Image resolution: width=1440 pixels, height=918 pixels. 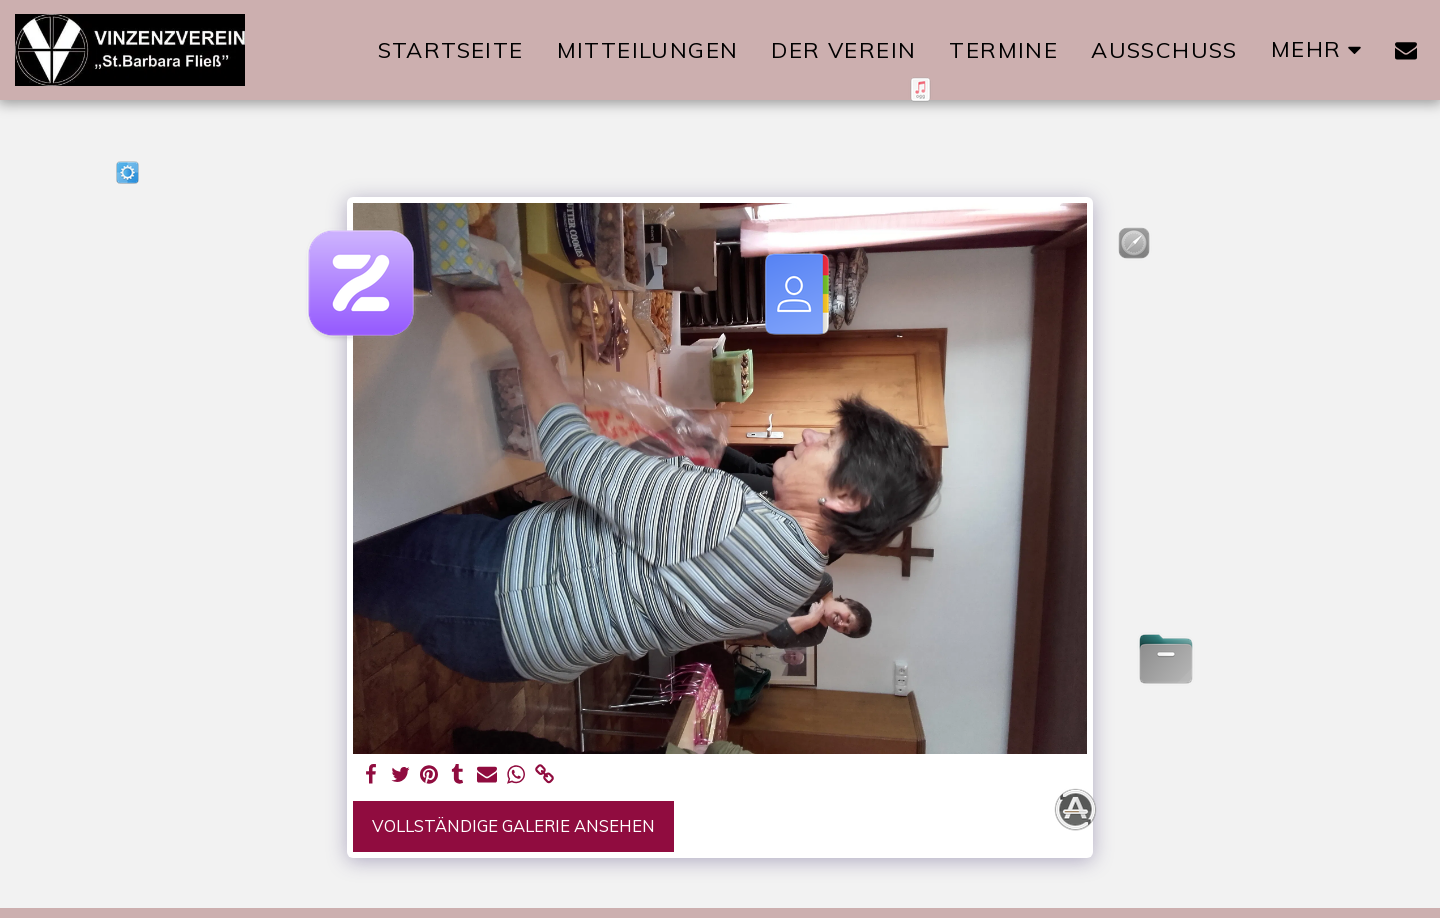 I want to click on open zen browser (twilight theme), so click(x=361, y=283).